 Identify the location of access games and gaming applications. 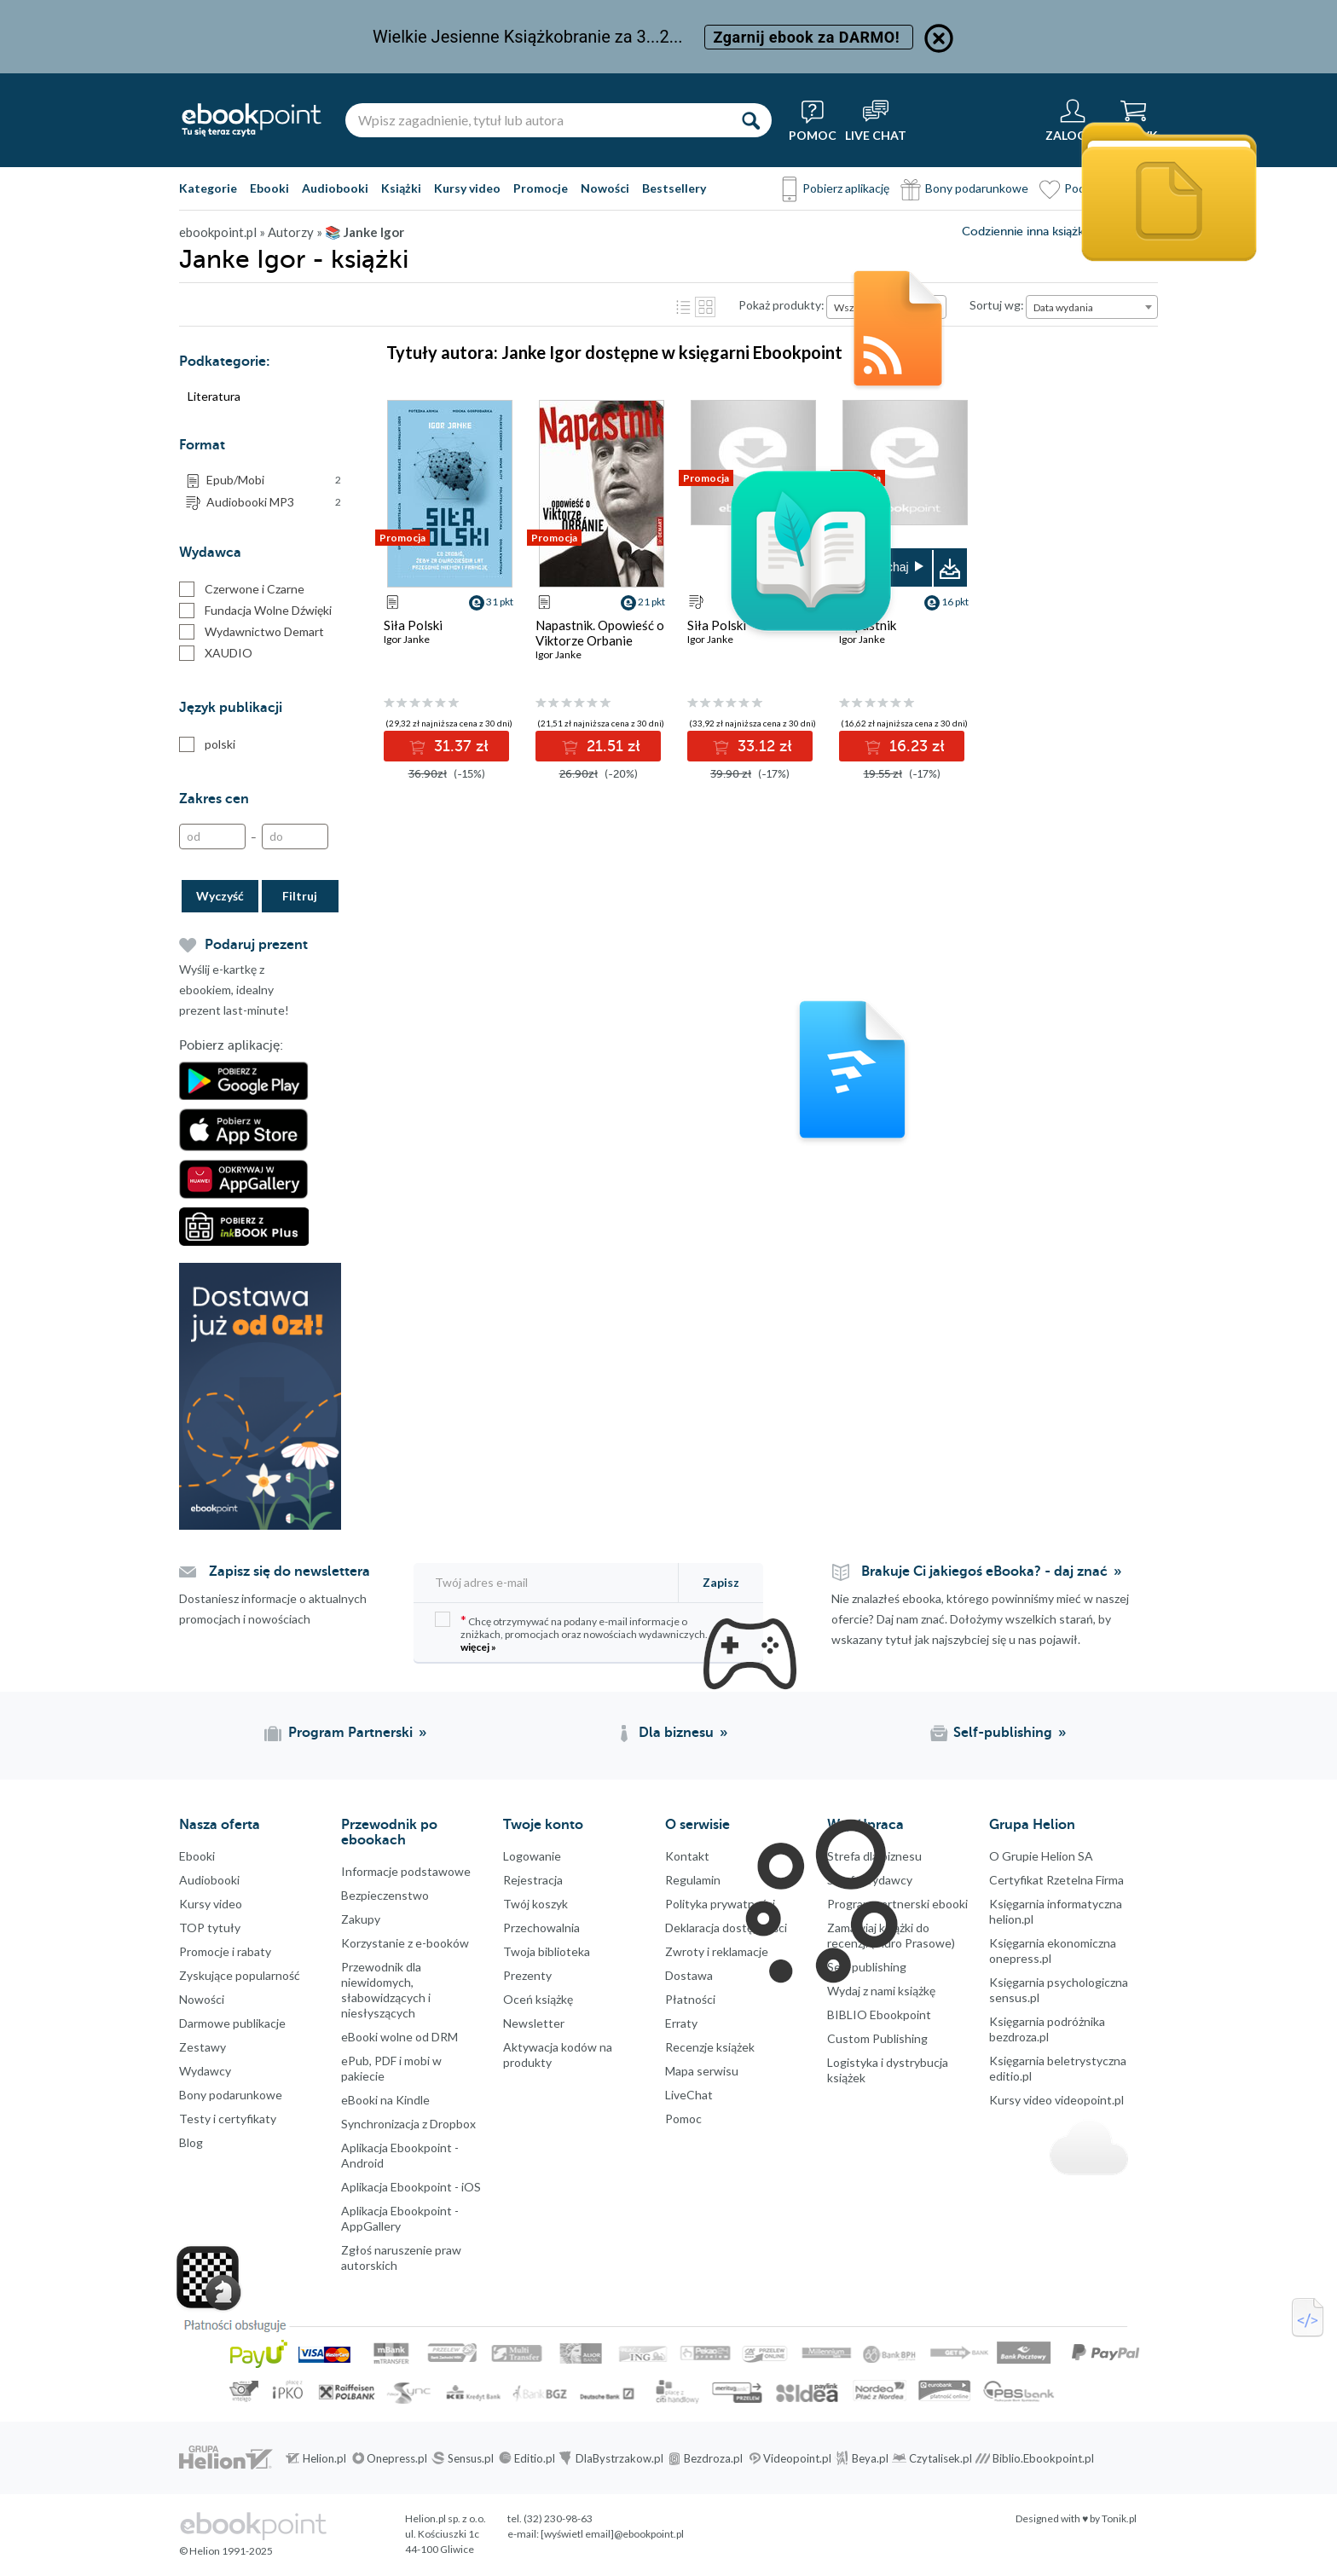
(750, 1653).